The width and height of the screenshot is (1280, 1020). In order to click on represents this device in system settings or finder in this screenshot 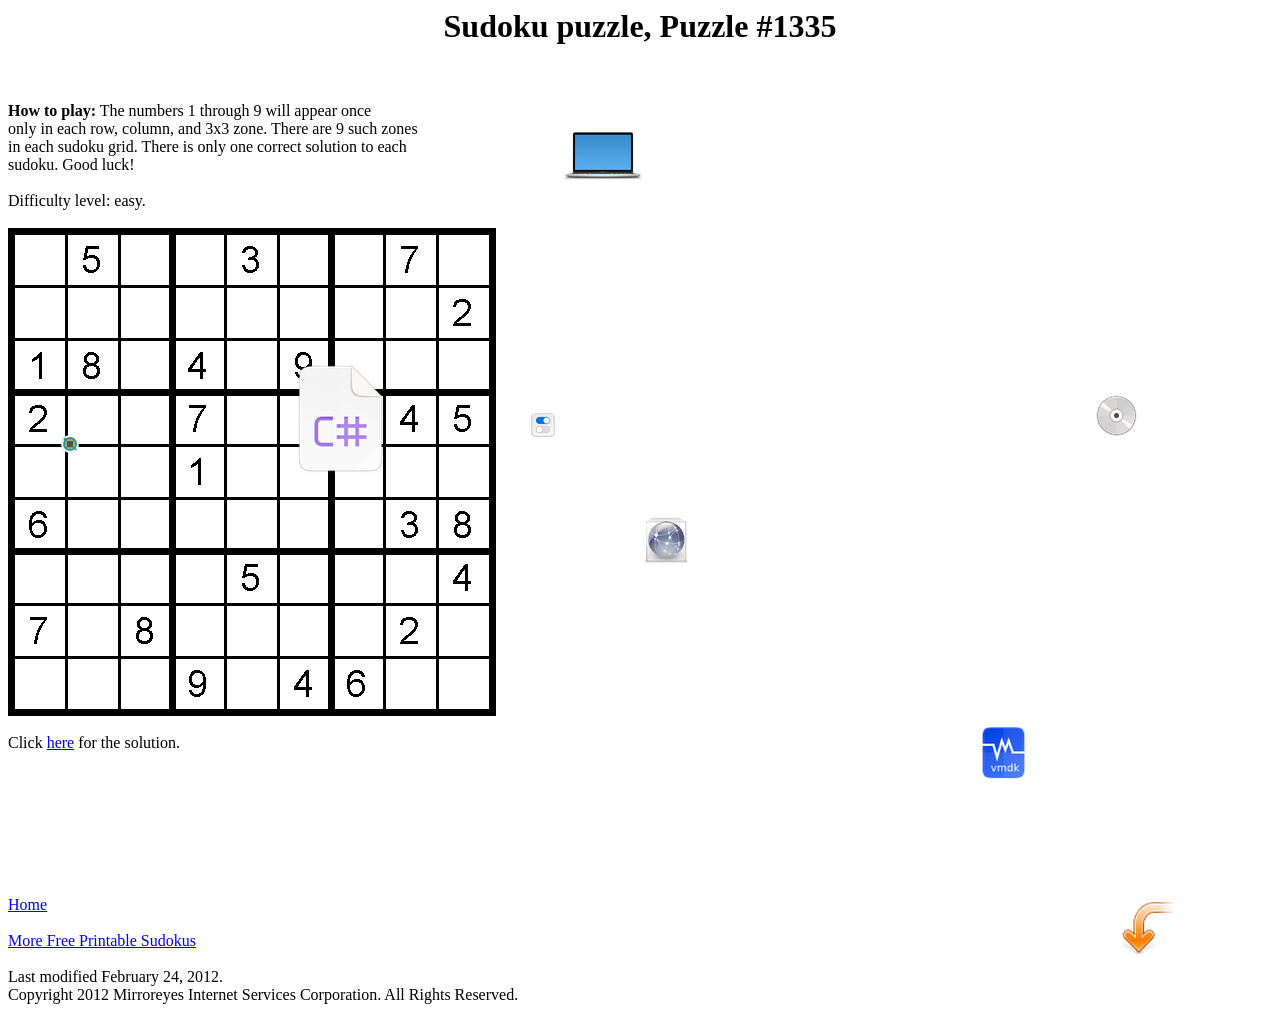, I will do `click(603, 149)`.